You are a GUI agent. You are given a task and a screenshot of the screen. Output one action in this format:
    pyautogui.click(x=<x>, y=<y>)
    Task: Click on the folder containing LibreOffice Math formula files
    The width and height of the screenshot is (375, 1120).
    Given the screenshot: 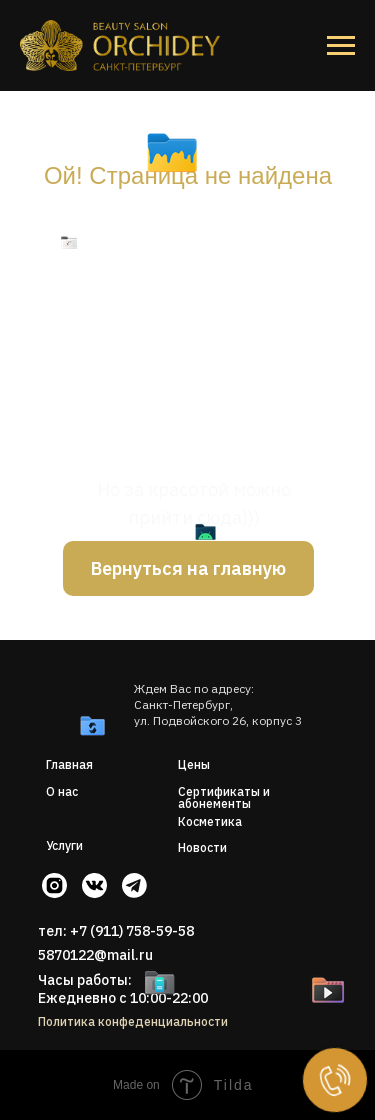 What is the action you would take?
    pyautogui.click(x=69, y=243)
    